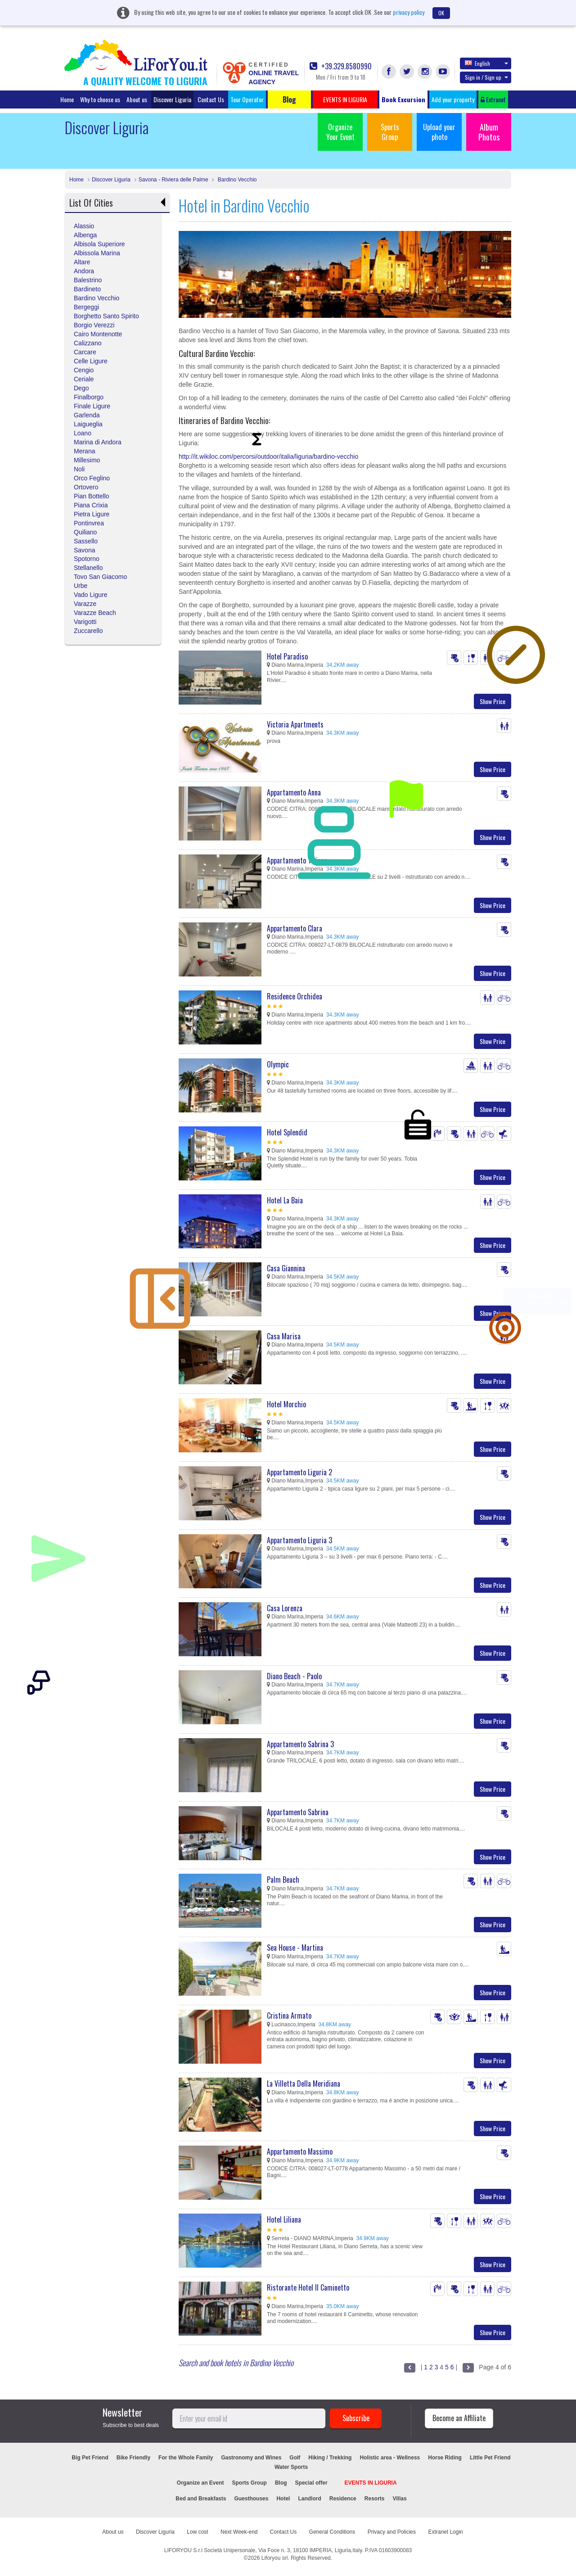  Describe the element at coordinates (160, 1298) in the screenshot. I see `collapse the left sidebar panel` at that location.